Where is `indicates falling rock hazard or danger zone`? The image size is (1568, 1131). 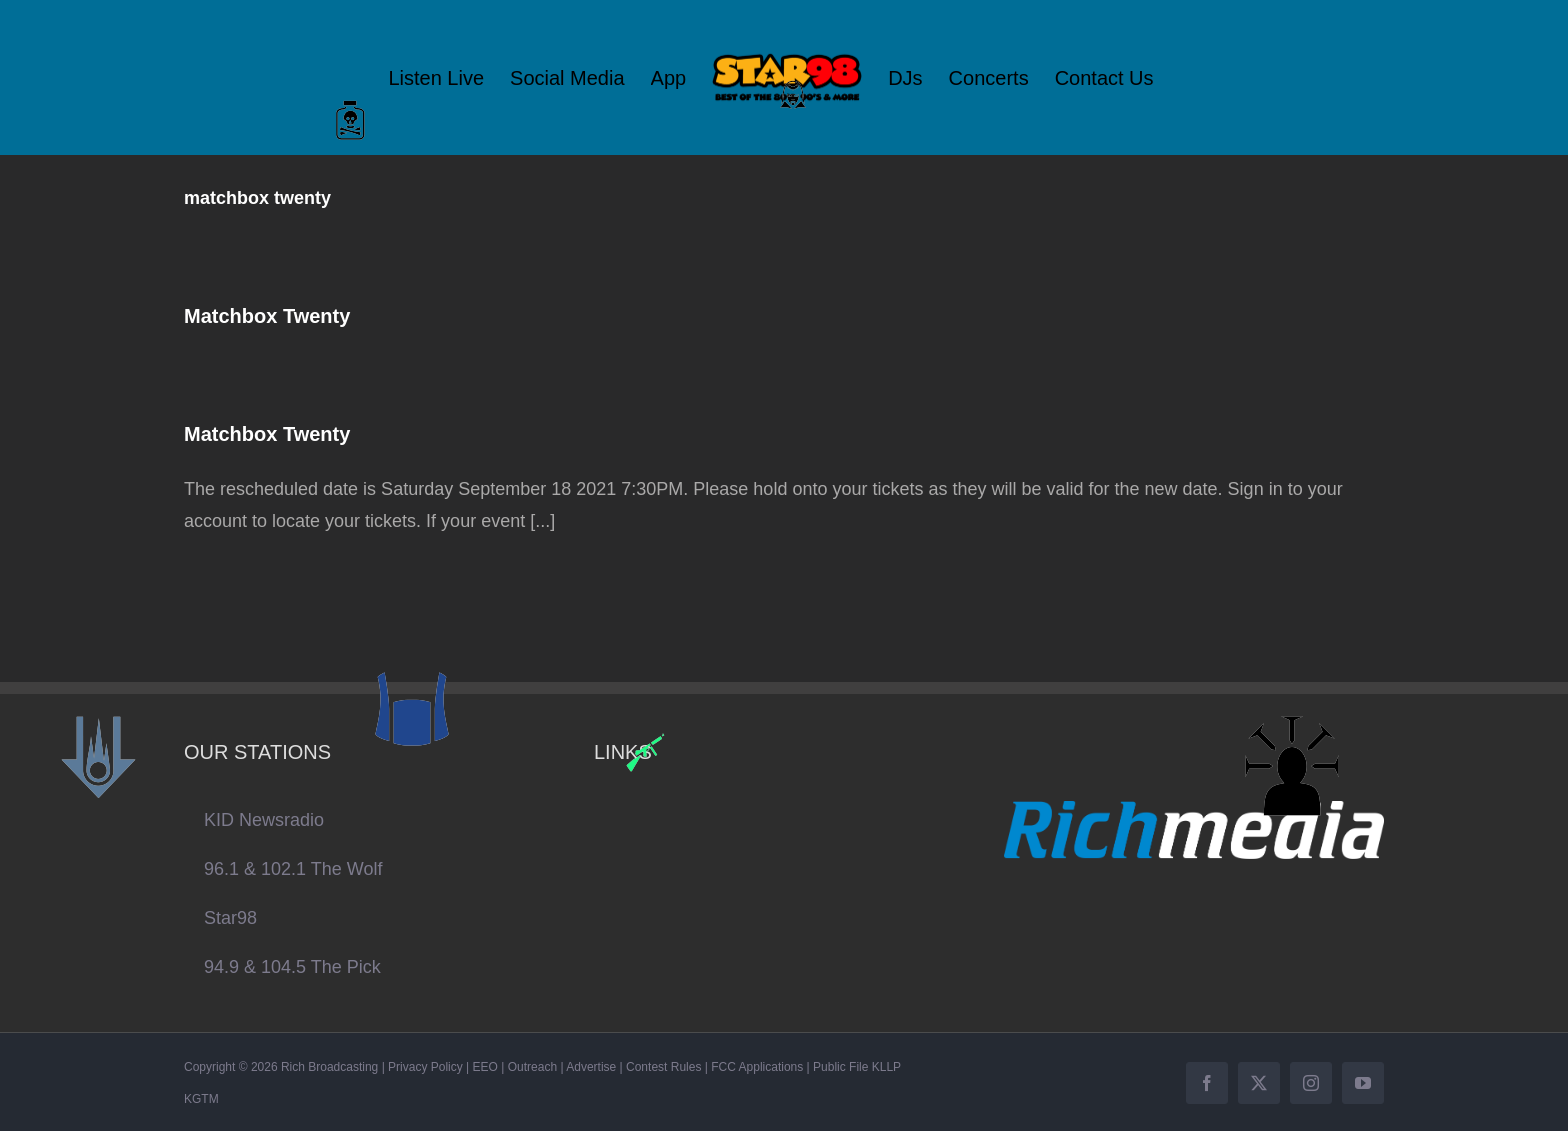
indicates falling rock hazard or danger zone is located at coordinates (98, 757).